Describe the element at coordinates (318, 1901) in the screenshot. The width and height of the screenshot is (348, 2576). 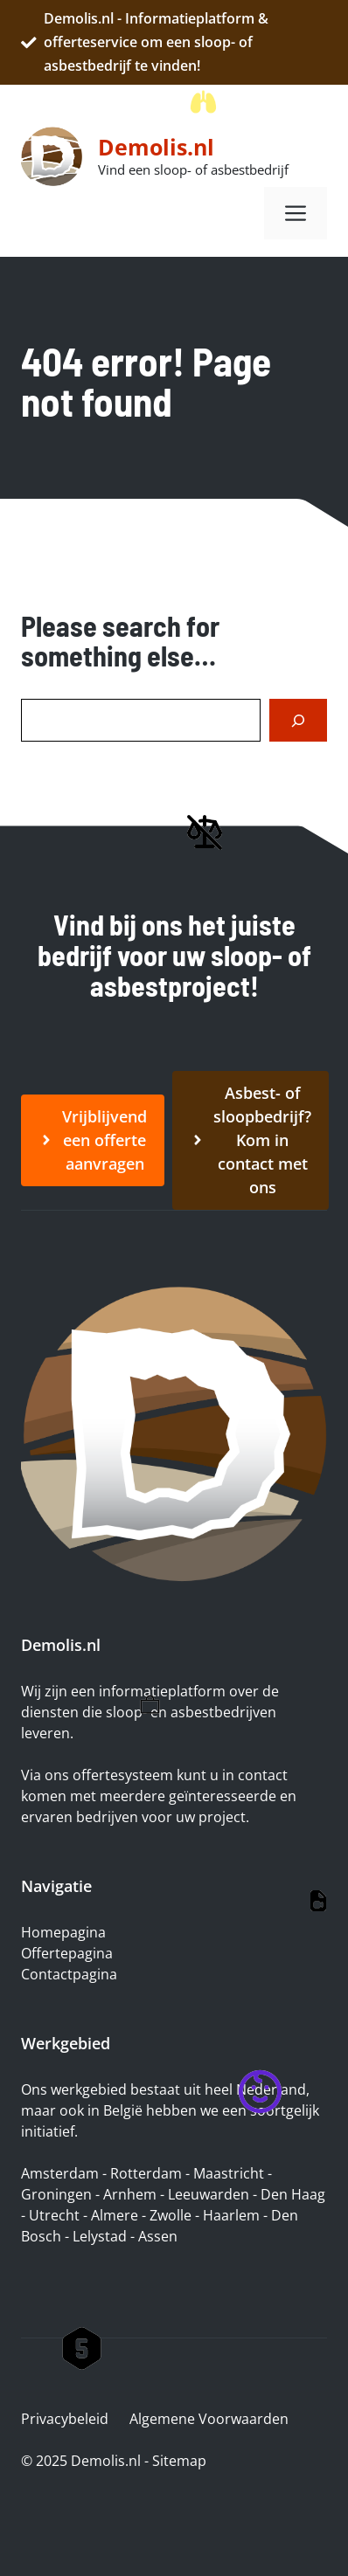
I see `open a video file` at that location.